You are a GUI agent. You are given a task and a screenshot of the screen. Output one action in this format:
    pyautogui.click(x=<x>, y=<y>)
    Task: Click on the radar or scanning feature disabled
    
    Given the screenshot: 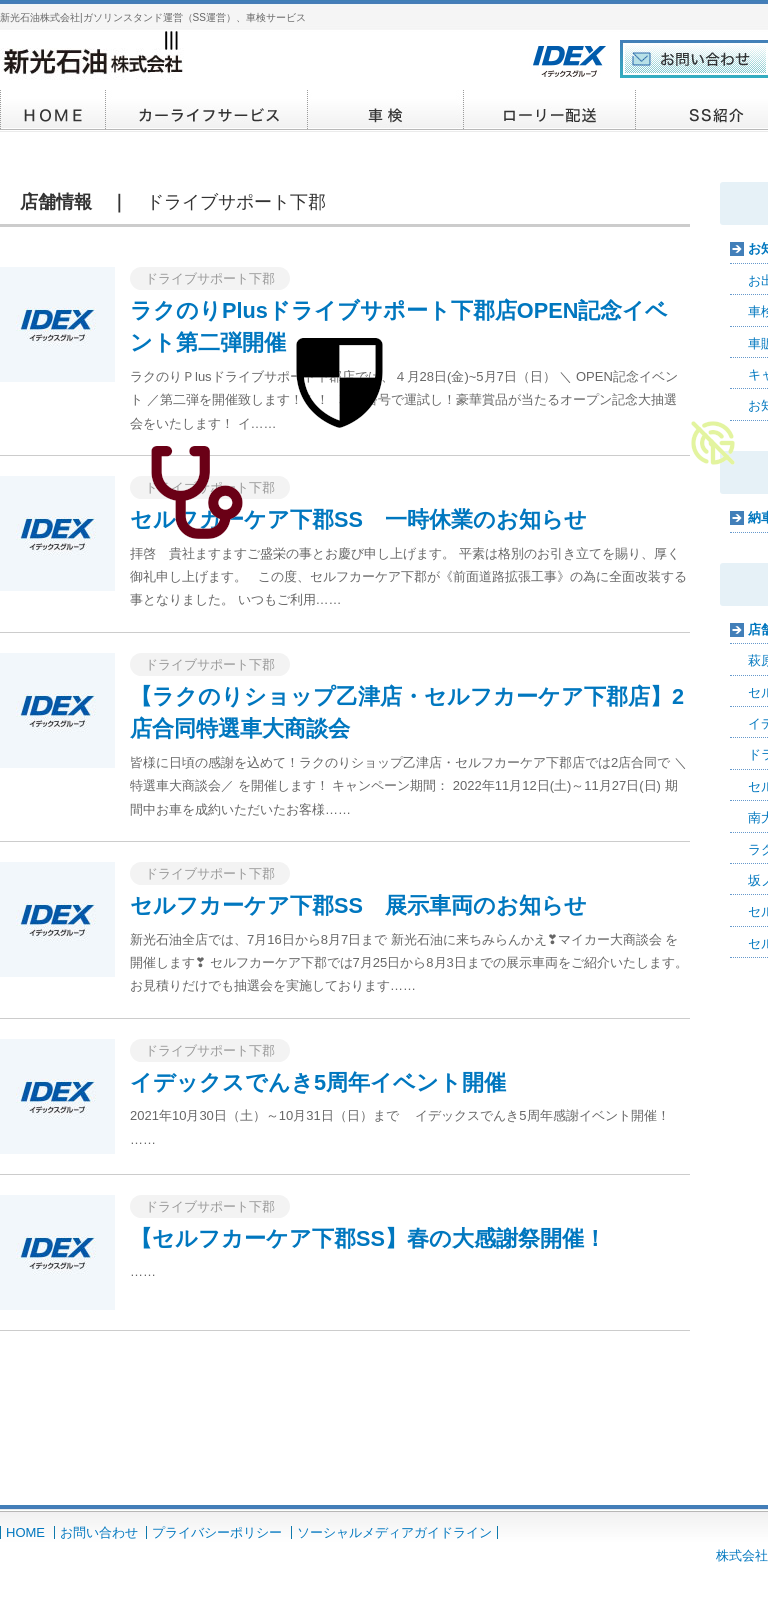 What is the action you would take?
    pyautogui.click(x=713, y=443)
    